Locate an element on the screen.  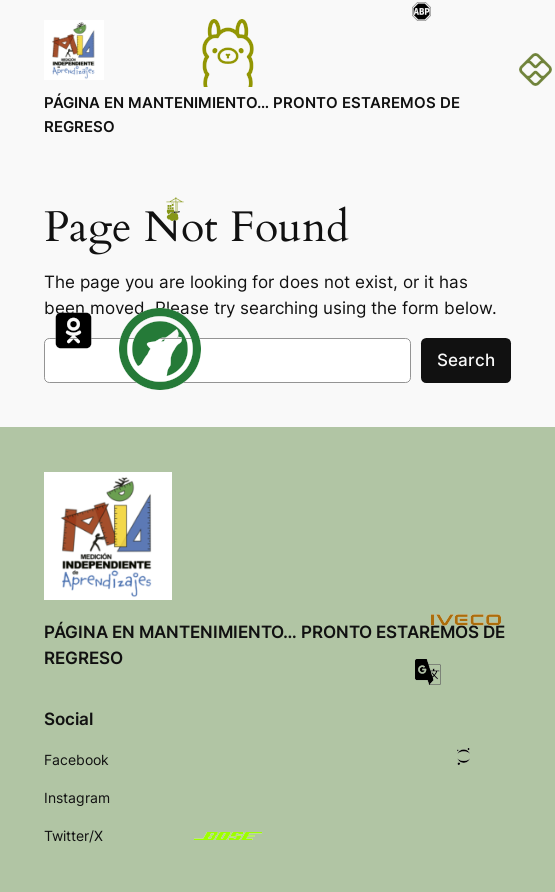
open the Ollama application is located at coordinates (228, 53).